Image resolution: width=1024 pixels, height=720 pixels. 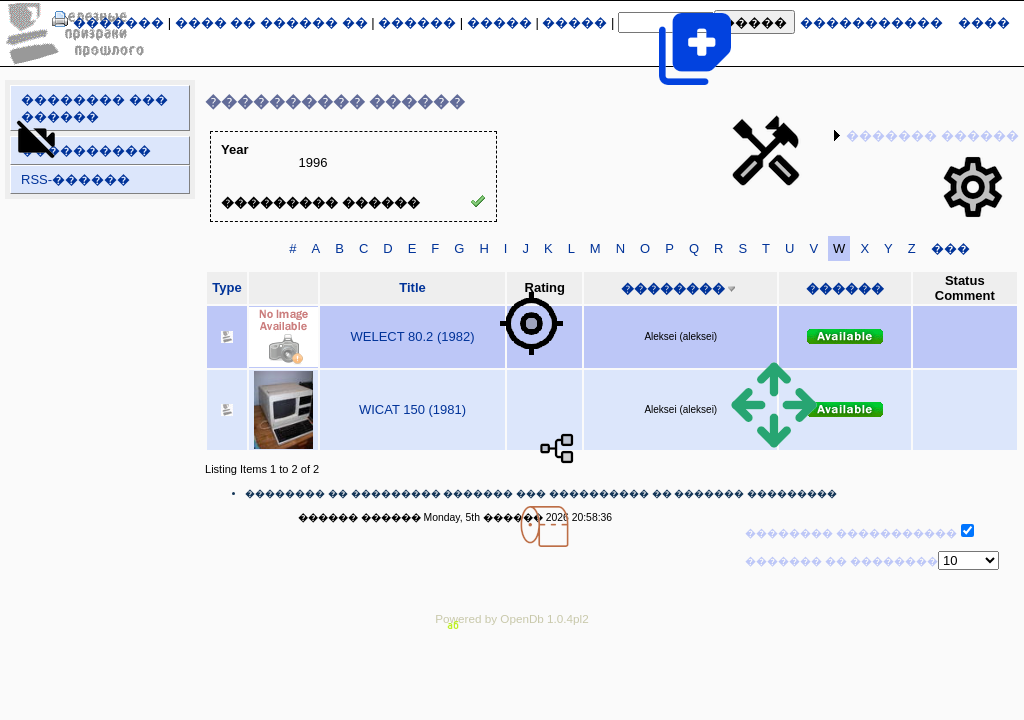 What do you see at coordinates (695, 49) in the screenshot?
I see `access medical records or notes` at bounding box center [695, 49].